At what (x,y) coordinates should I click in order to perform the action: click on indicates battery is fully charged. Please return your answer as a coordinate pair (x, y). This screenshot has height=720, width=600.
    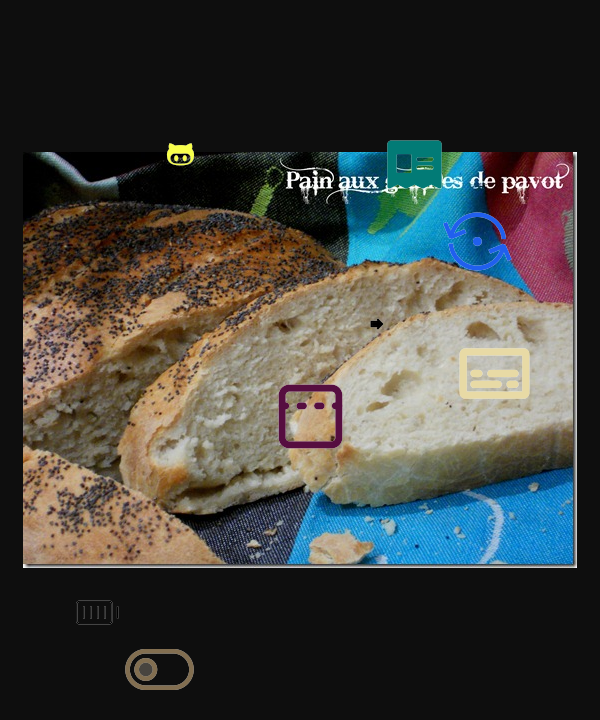
    Looking at the image, I should click on (96, 612).